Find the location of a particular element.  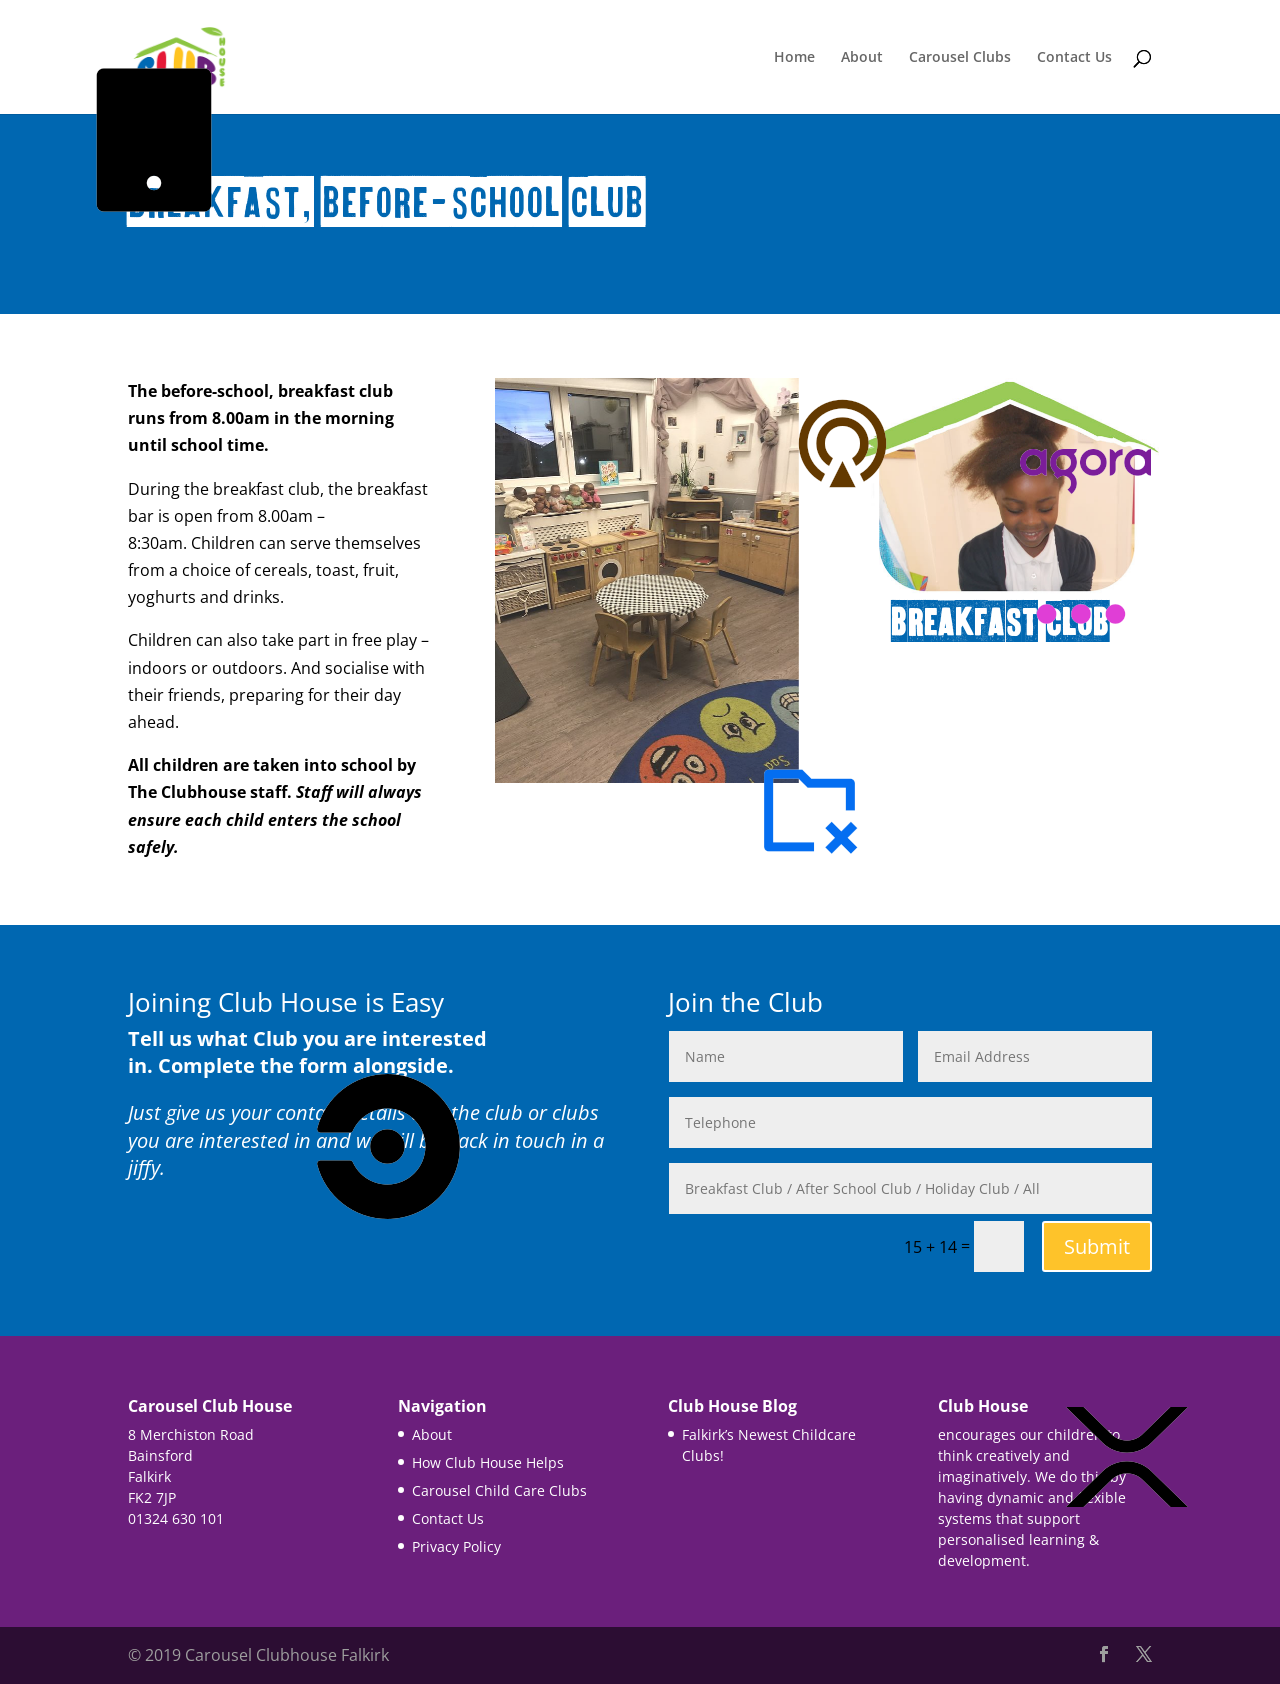

open CircleCI dashboard is located at coordinates (388, 1146).